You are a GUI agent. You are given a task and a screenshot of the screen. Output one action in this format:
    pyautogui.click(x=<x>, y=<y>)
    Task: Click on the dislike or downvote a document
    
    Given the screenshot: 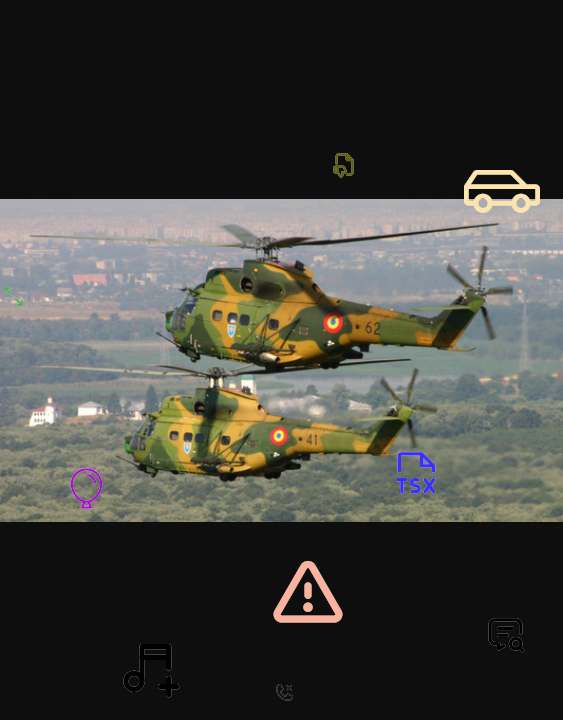 What is the action you would take?
    pyautogui.click(x=344, y=164)
    